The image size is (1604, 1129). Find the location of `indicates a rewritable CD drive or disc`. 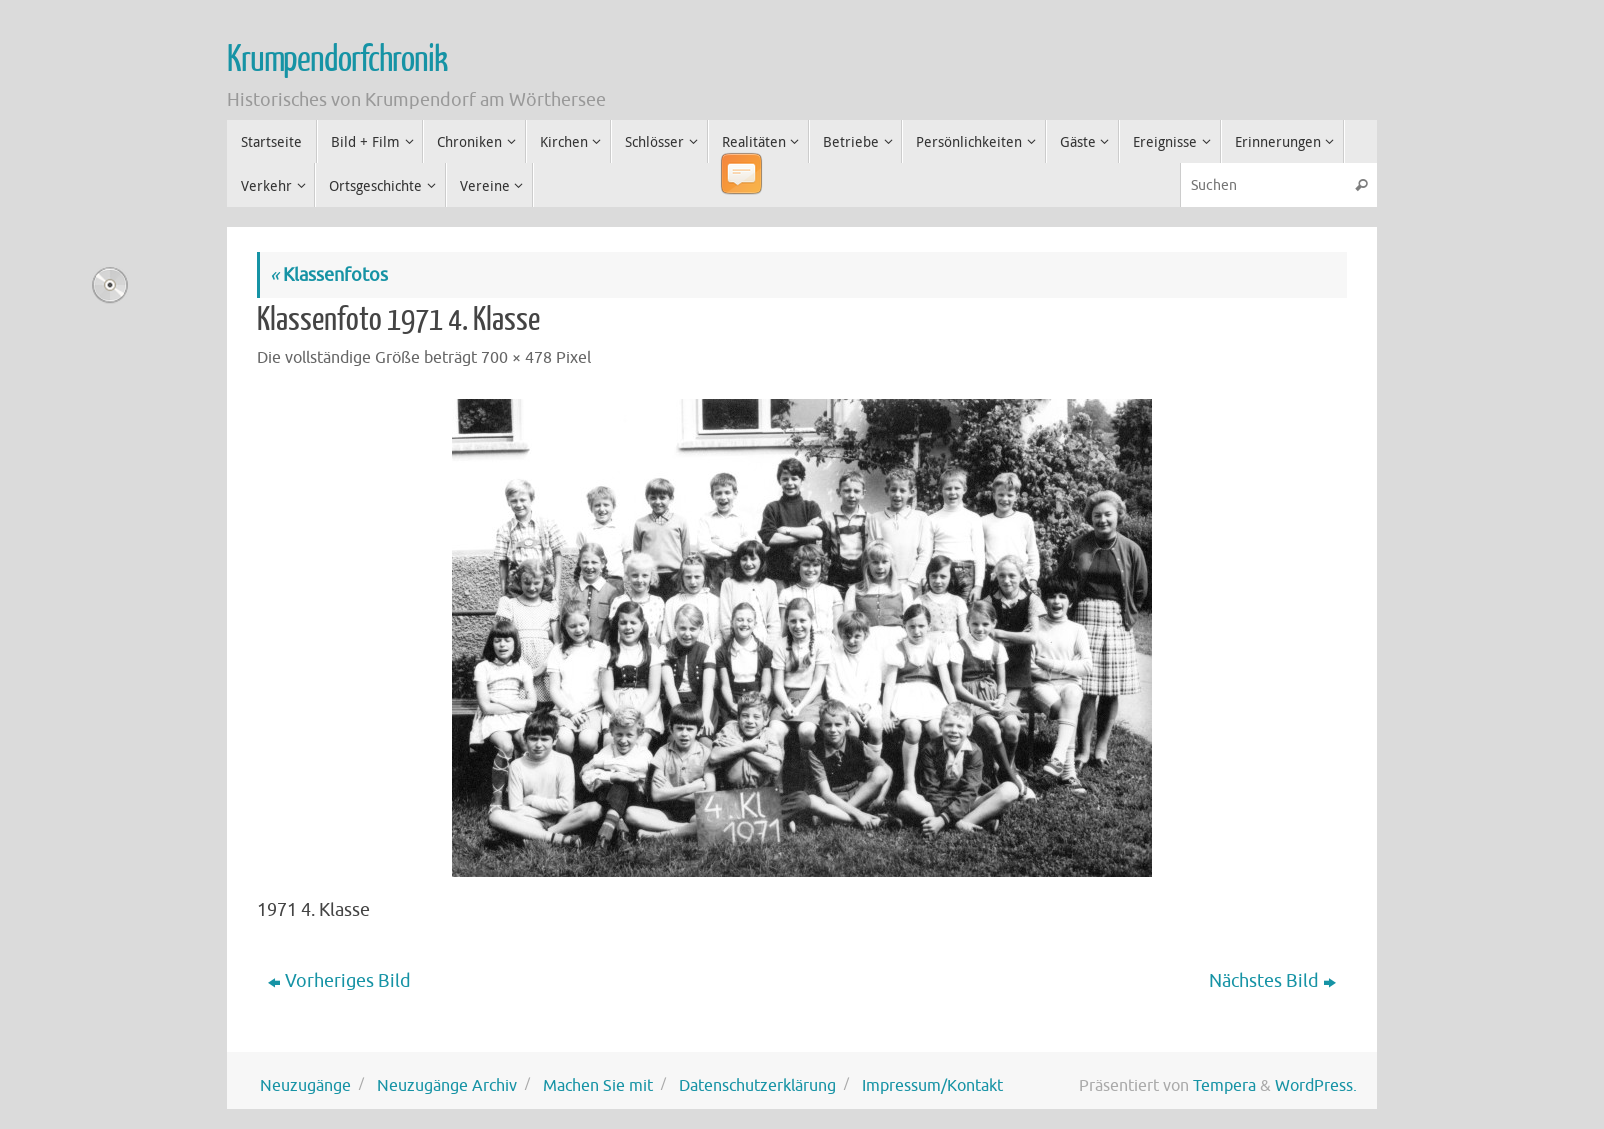

indicates a rewritable CD drive or disc is located at coordinates (110, 285).